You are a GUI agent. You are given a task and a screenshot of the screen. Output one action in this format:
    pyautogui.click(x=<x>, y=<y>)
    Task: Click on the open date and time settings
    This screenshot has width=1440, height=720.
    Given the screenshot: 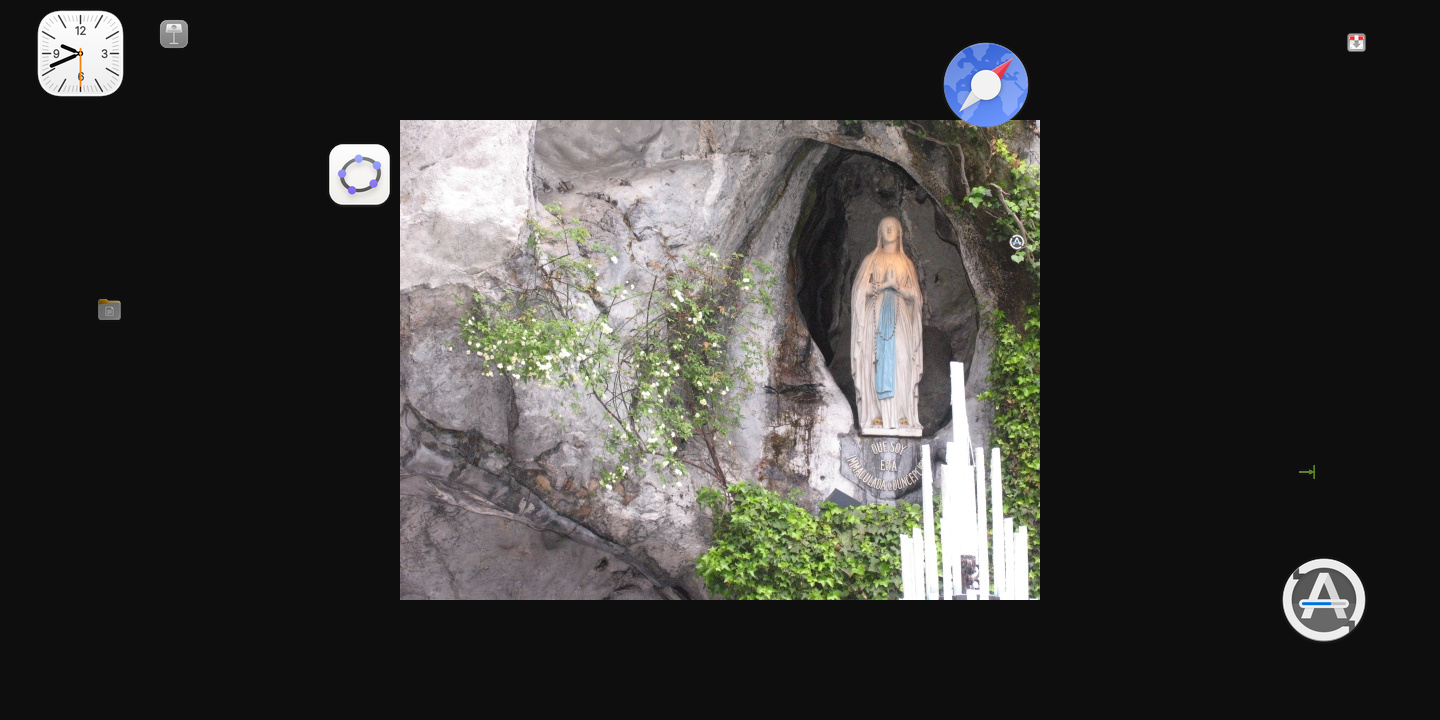 What is the action you would take?
    pyautogui.click(x=80, y=53)
    